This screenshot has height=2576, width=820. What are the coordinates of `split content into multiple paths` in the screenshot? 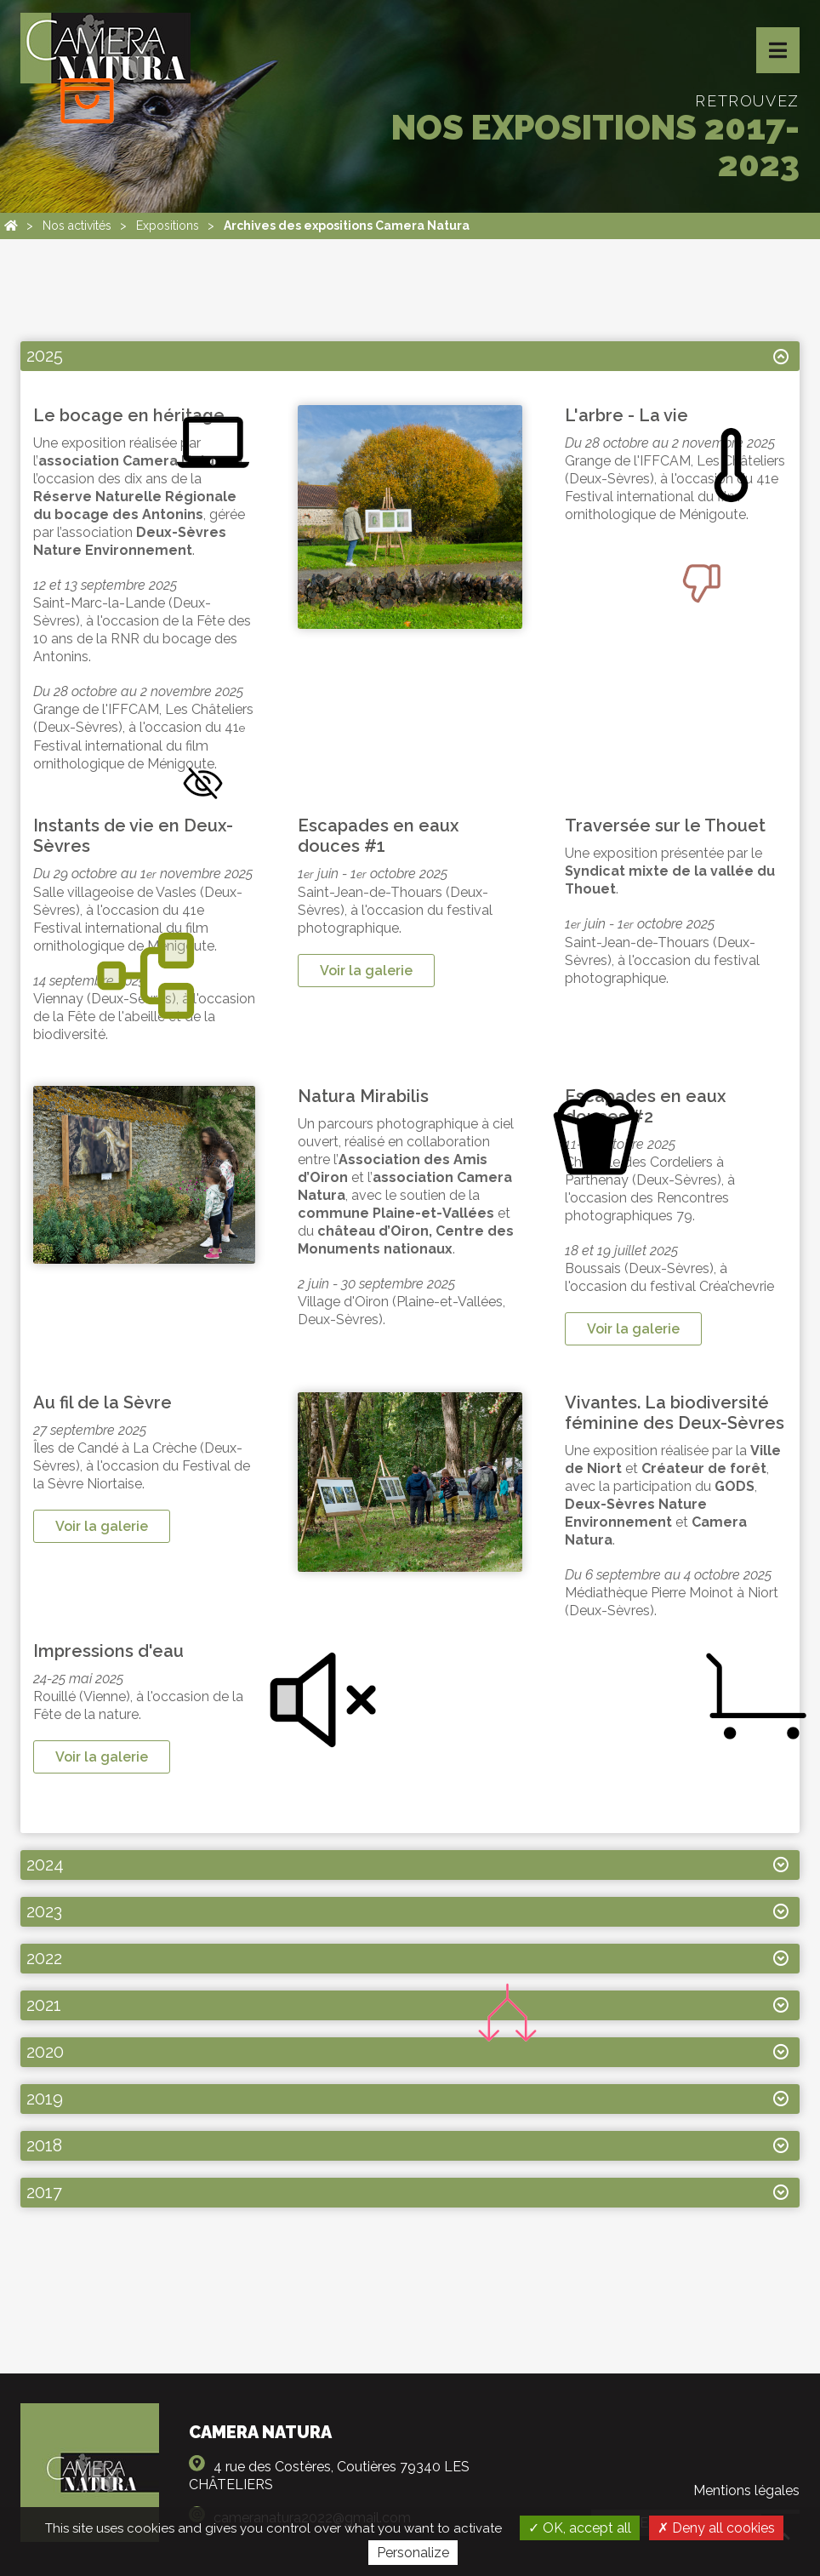 It's located at (507, 2014).